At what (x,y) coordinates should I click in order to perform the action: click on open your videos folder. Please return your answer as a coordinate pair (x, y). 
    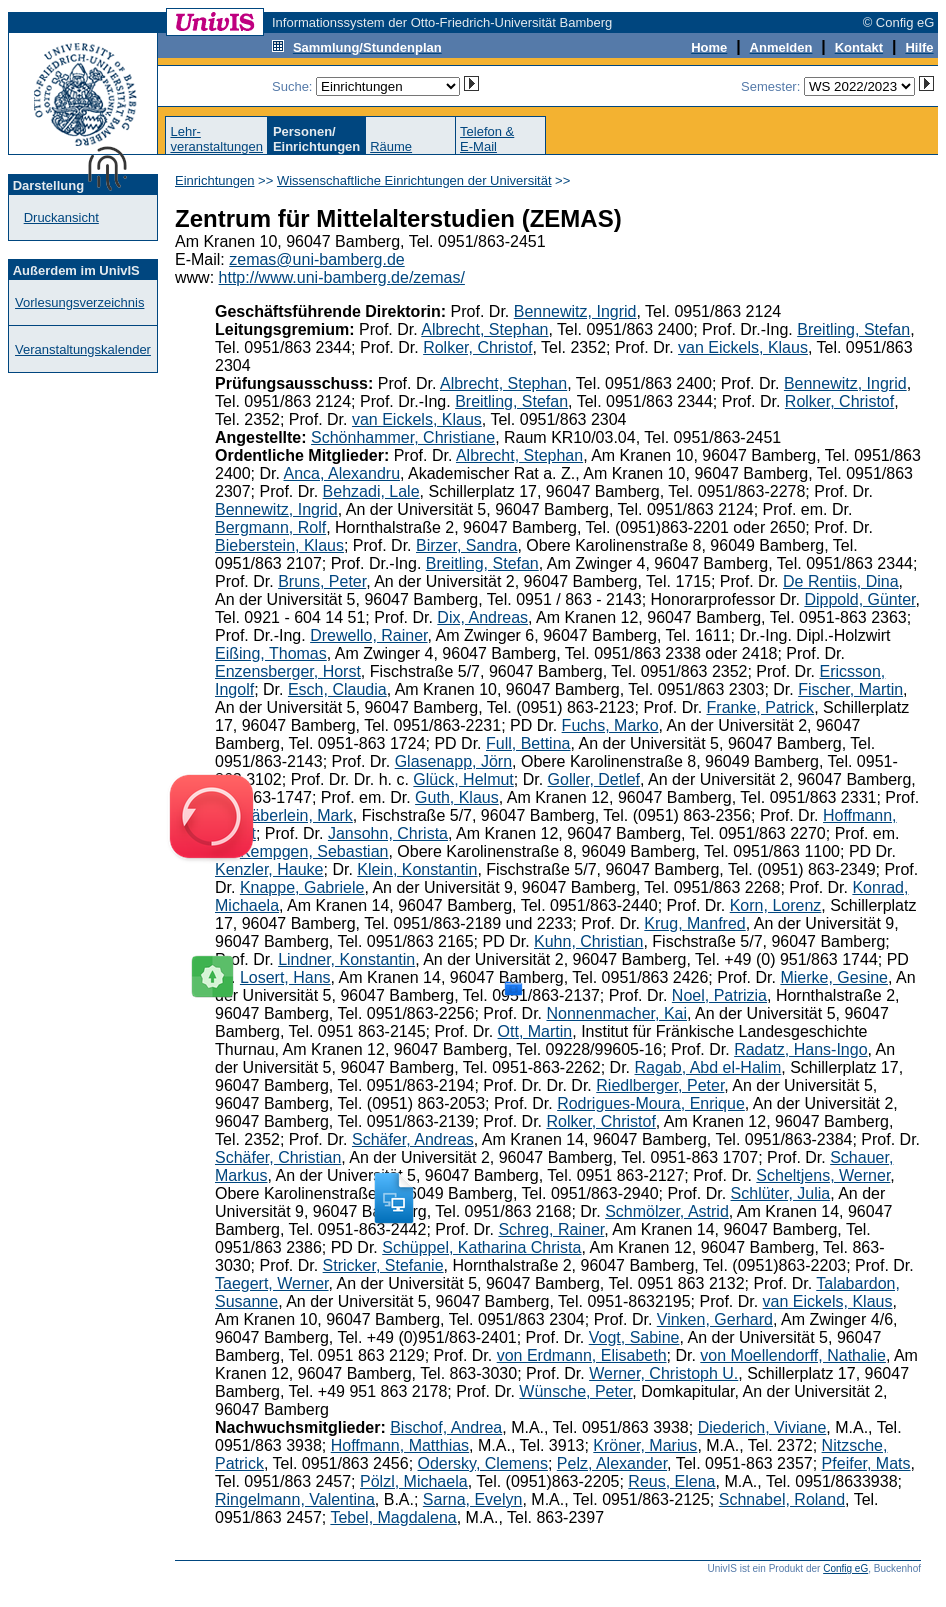
    Looking at the image, I should click on (513, 988).